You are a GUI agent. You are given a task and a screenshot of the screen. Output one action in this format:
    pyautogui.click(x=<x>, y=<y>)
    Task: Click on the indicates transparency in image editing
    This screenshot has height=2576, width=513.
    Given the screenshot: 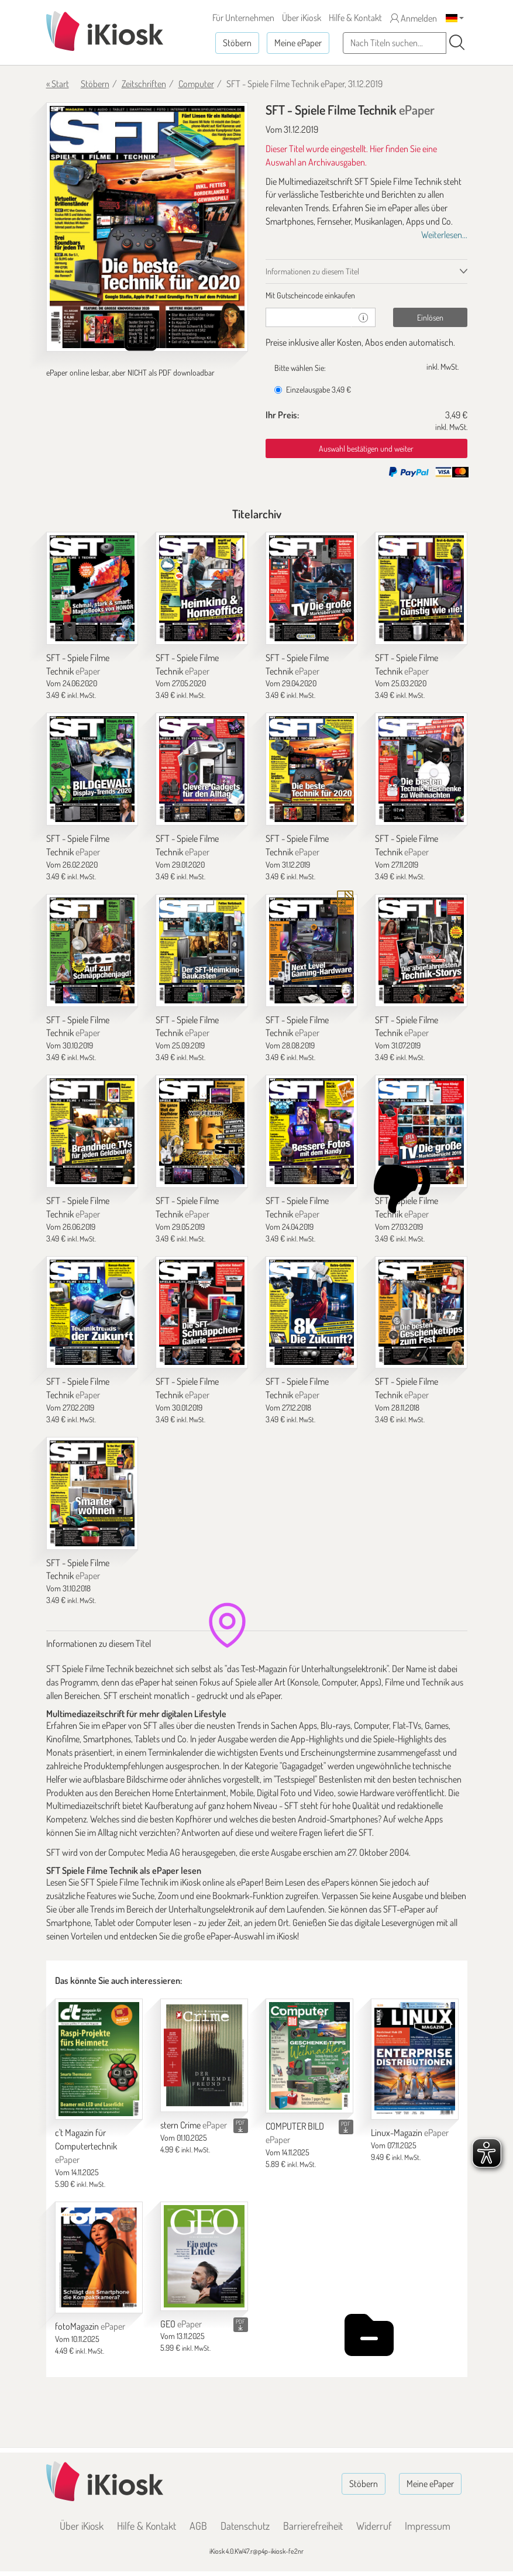 What is the action you would take?
    pyautogui.click(x=345, y=899)
    